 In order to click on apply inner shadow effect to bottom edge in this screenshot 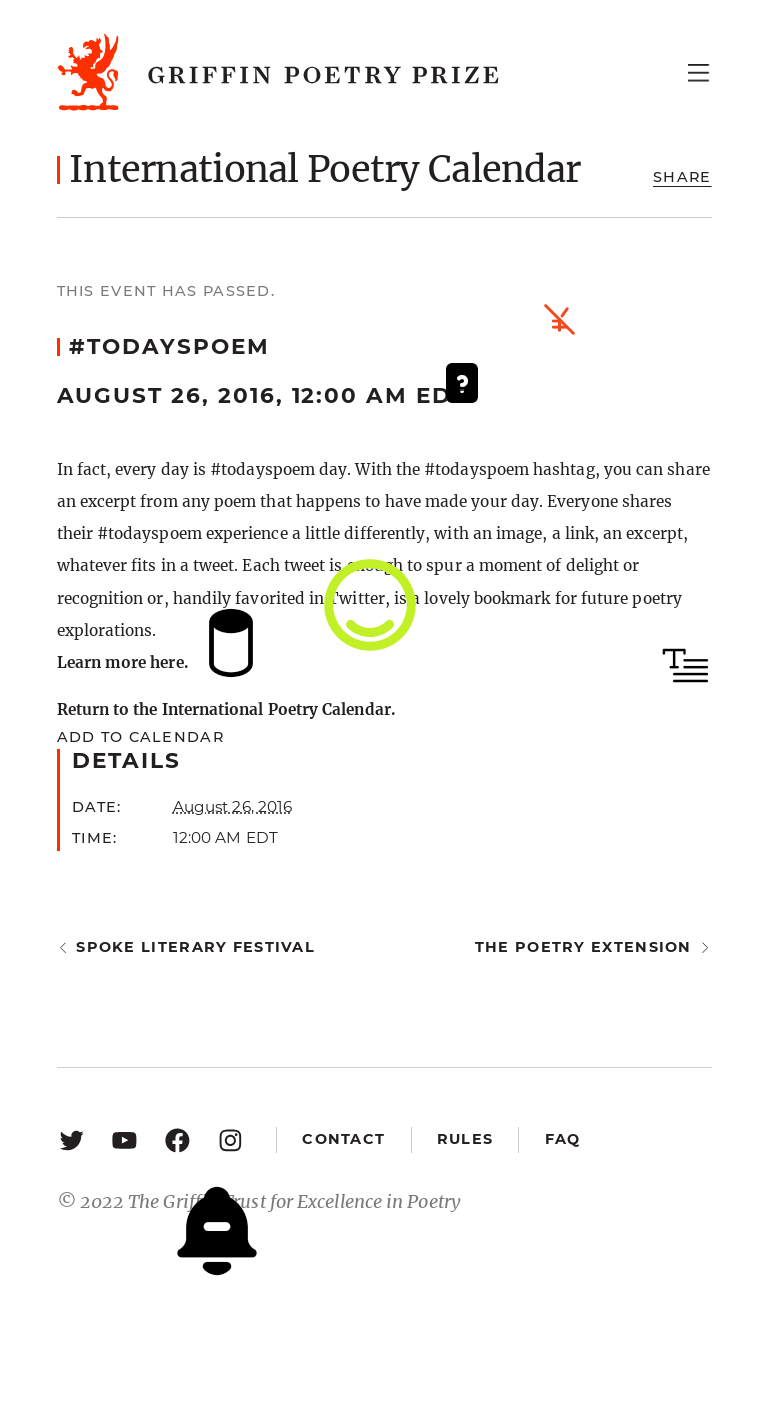, I will do `click(370, 605)`.